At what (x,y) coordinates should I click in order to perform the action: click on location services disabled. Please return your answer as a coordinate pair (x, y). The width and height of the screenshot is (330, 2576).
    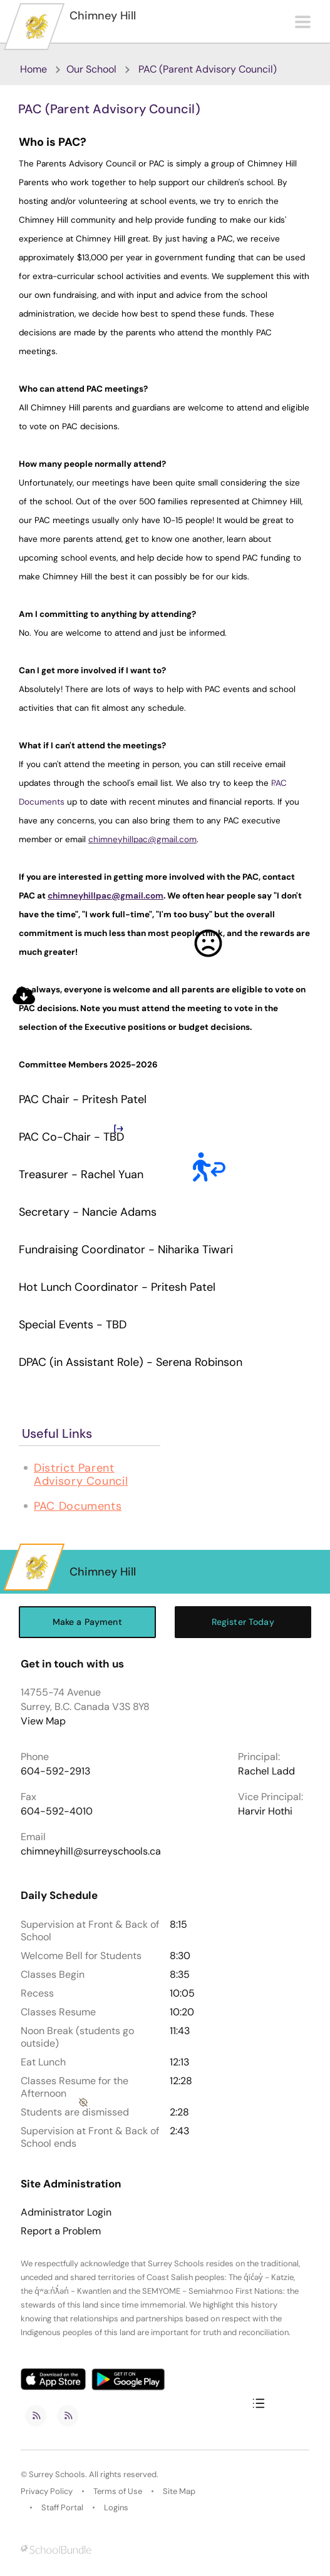
    Looking at the image, I should click on (83, 2102).